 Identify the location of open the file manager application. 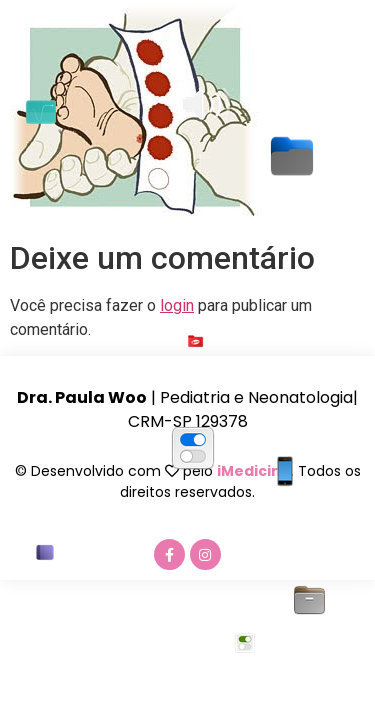
(309, 599).